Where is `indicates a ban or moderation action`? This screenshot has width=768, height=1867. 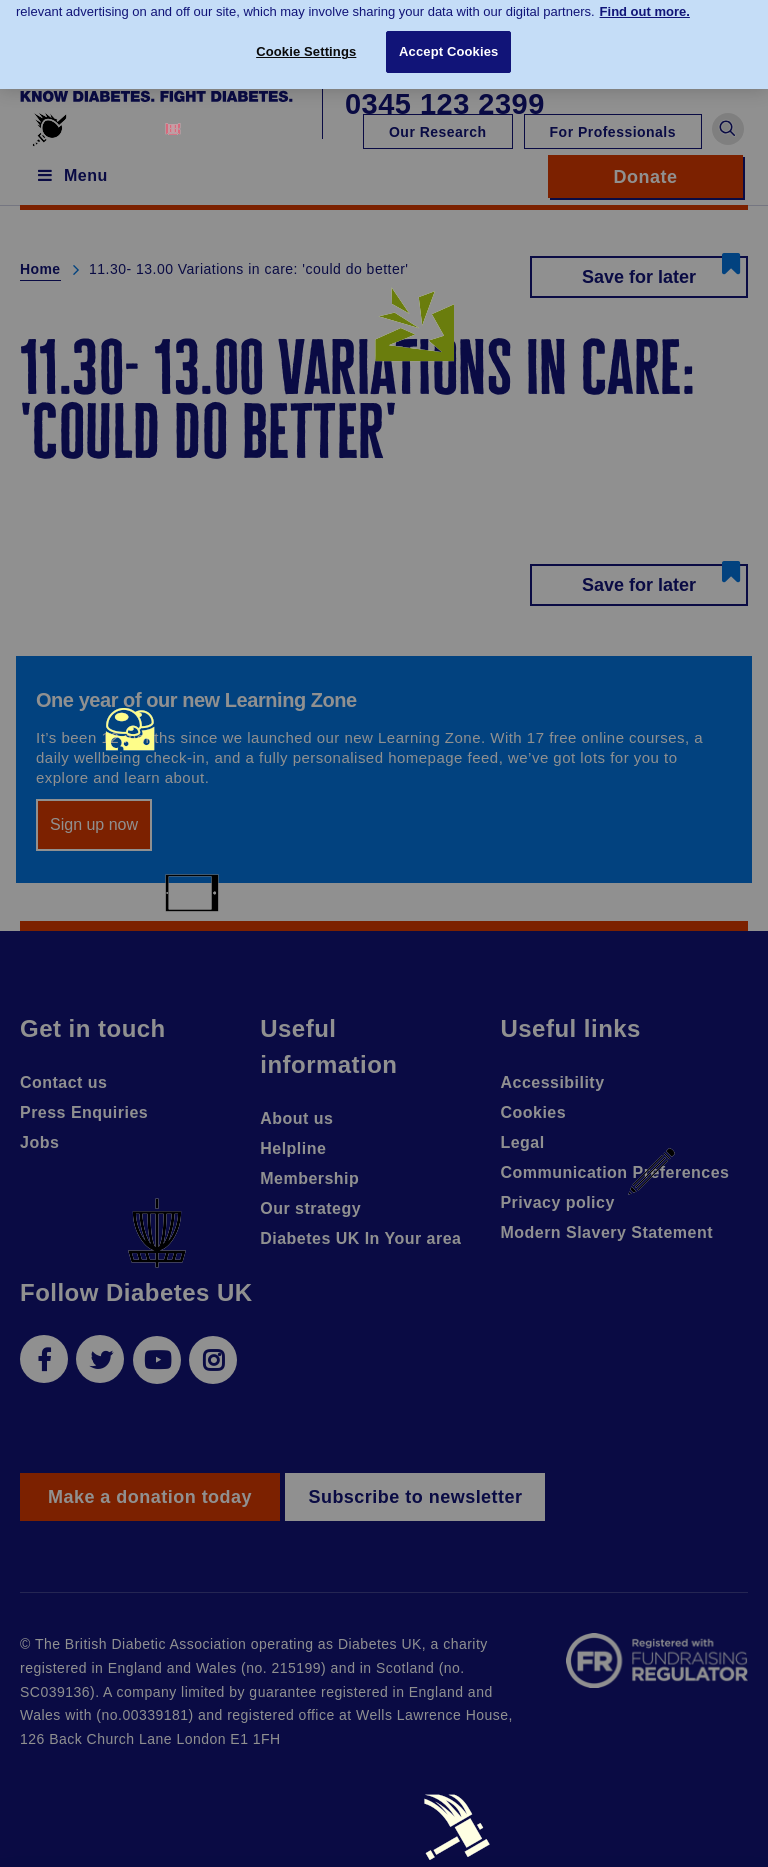
indicates a ban or moderation action is located at coordinates (457, 1828).